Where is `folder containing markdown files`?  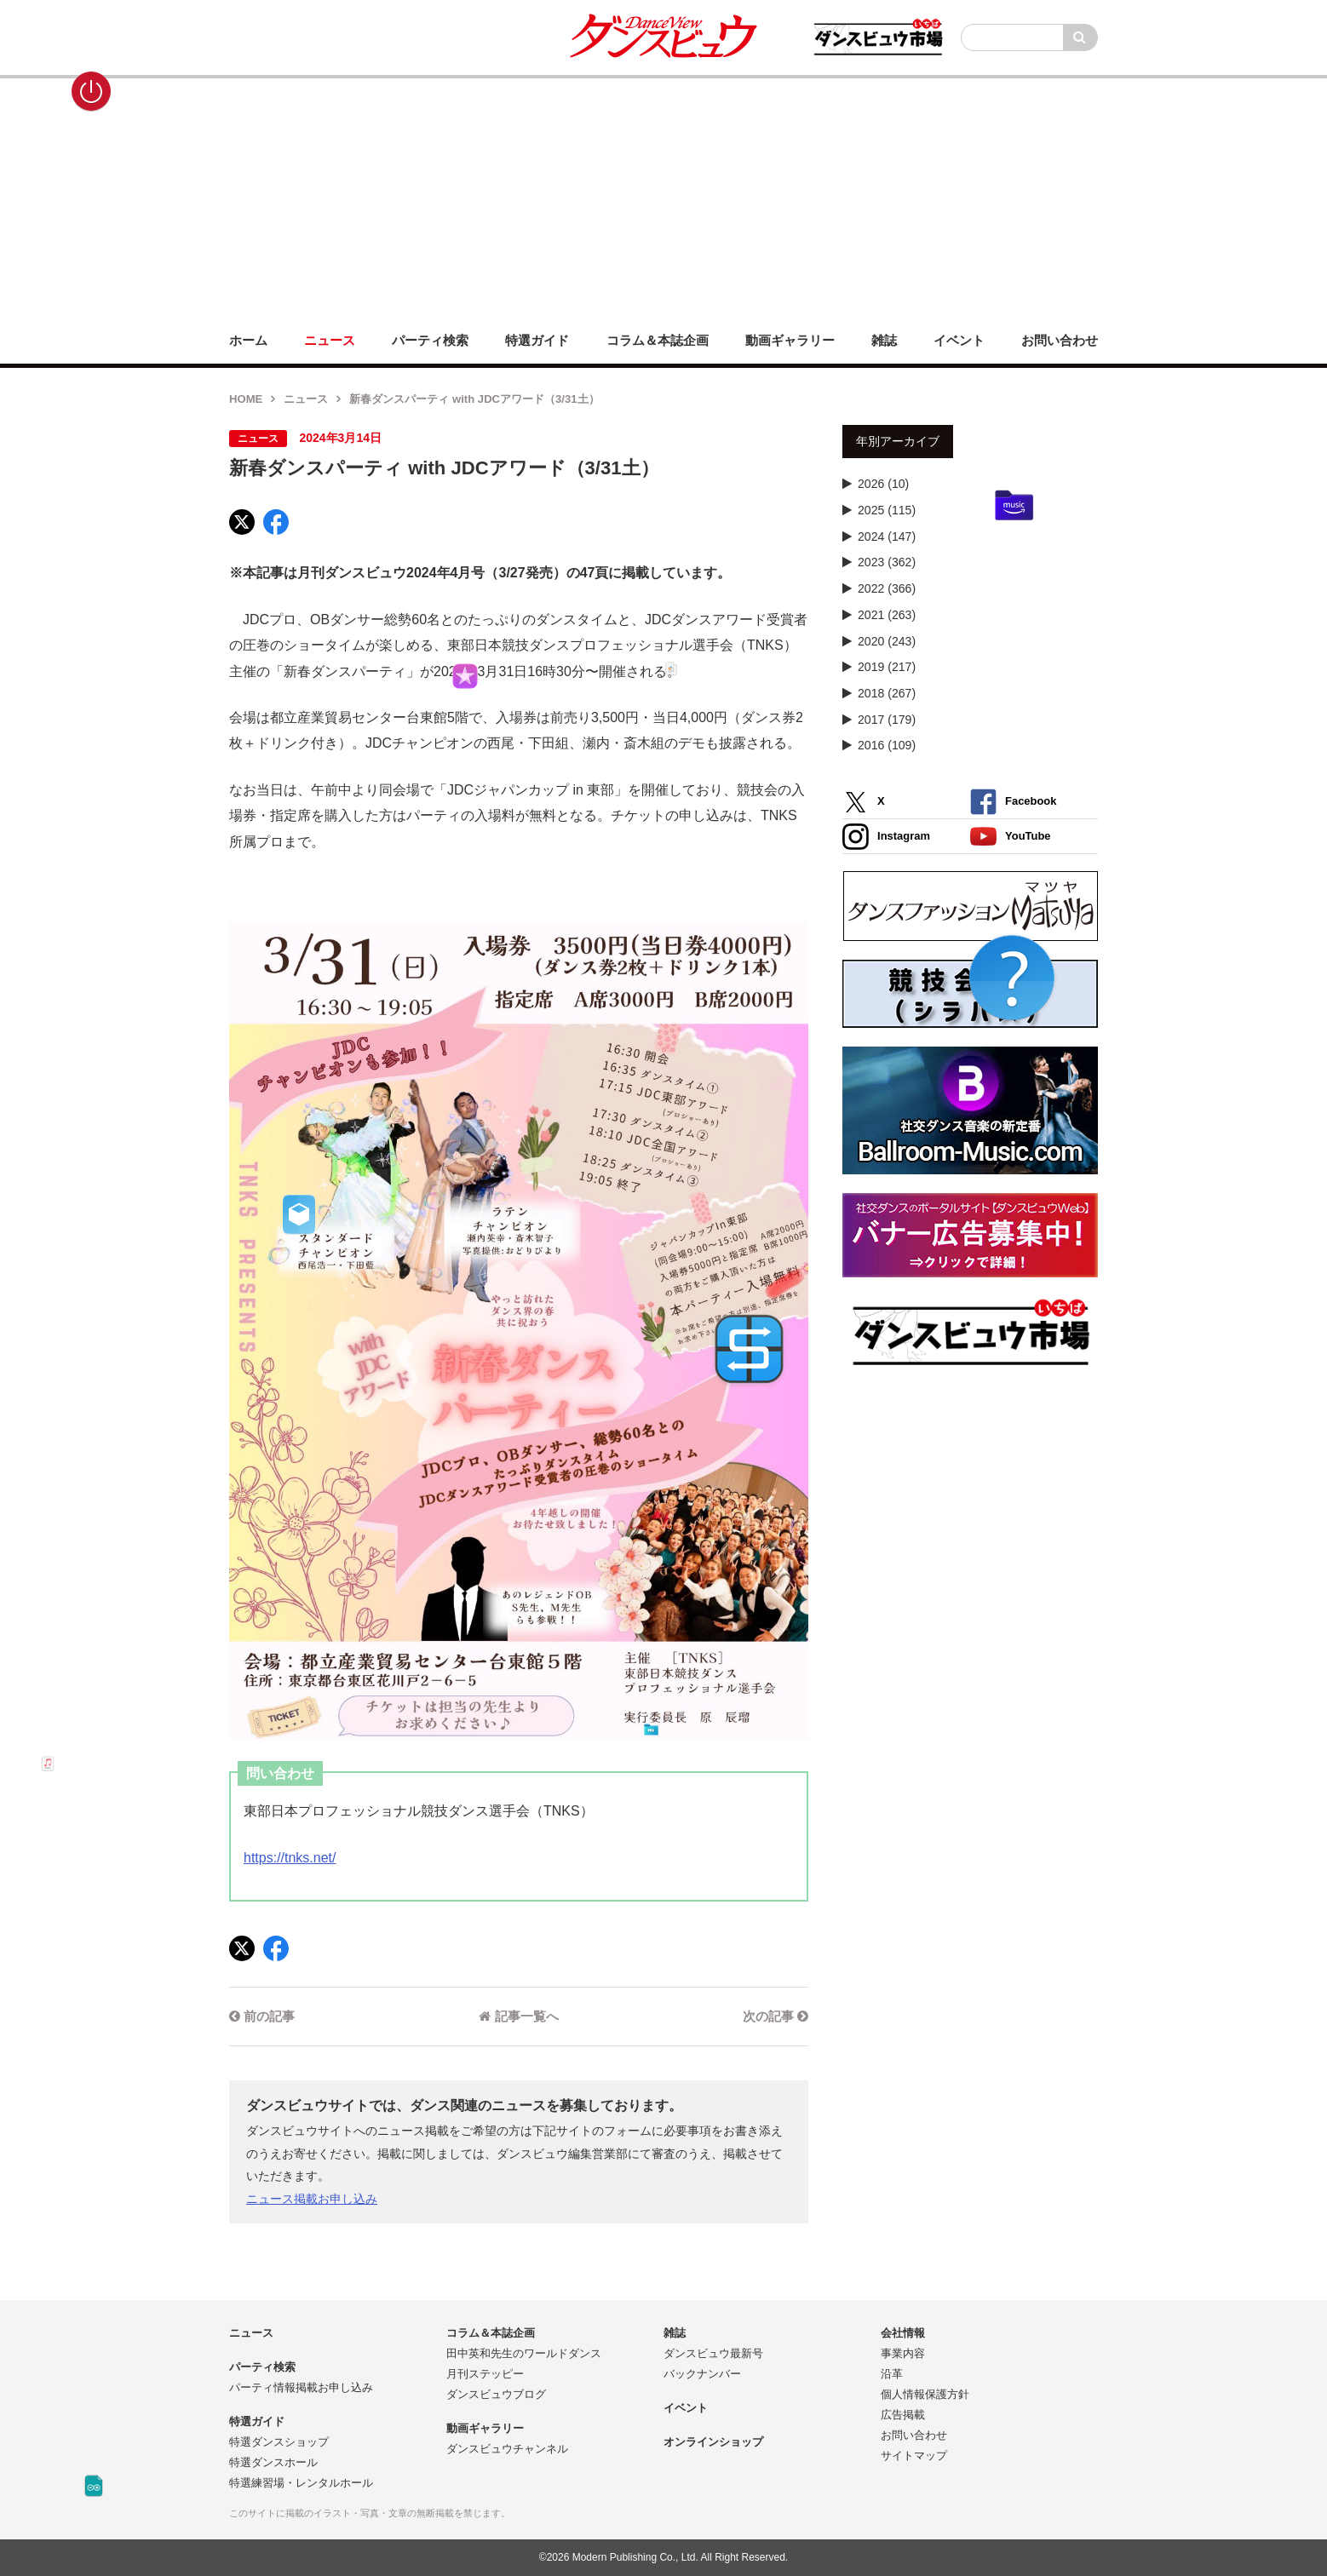 folder containing markdown files is located at coordinates (651, 1730).